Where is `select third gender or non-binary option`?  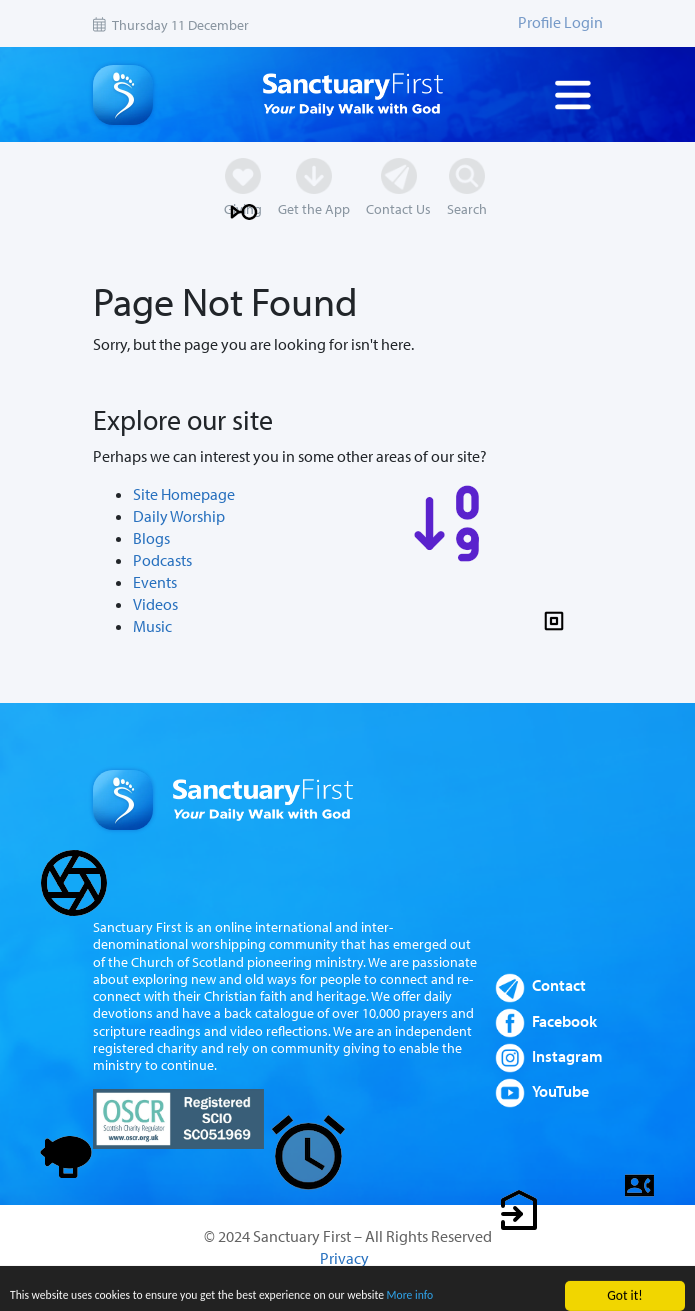 select third gender or non-binary option is located at coordinates (244, 212).